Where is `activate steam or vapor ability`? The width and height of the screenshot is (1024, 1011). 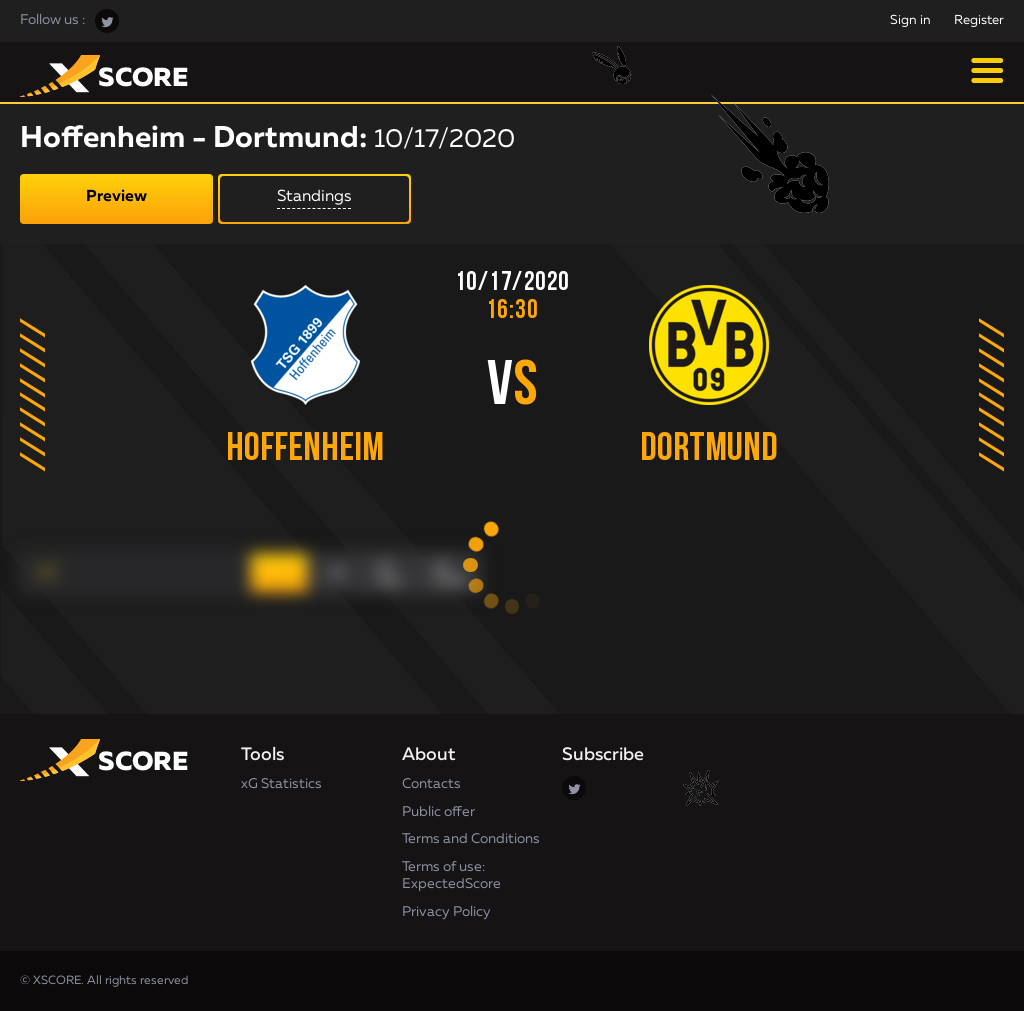
activate steam or vapor ability is located at coordinates (769, 153).